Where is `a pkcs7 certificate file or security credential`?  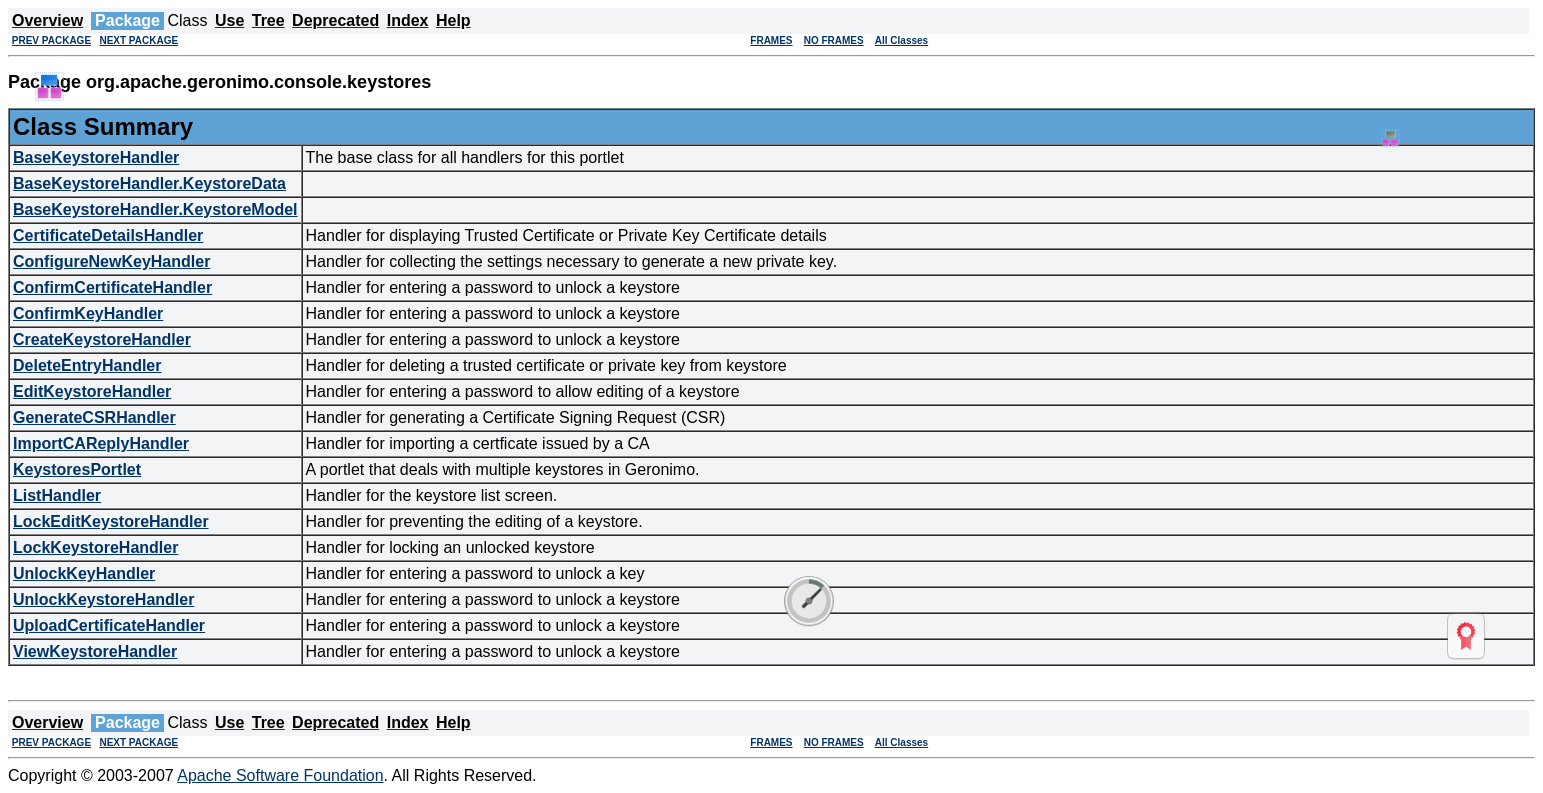
a pkcs7 certificate file or security credential is located at coordinates (1466, 636).